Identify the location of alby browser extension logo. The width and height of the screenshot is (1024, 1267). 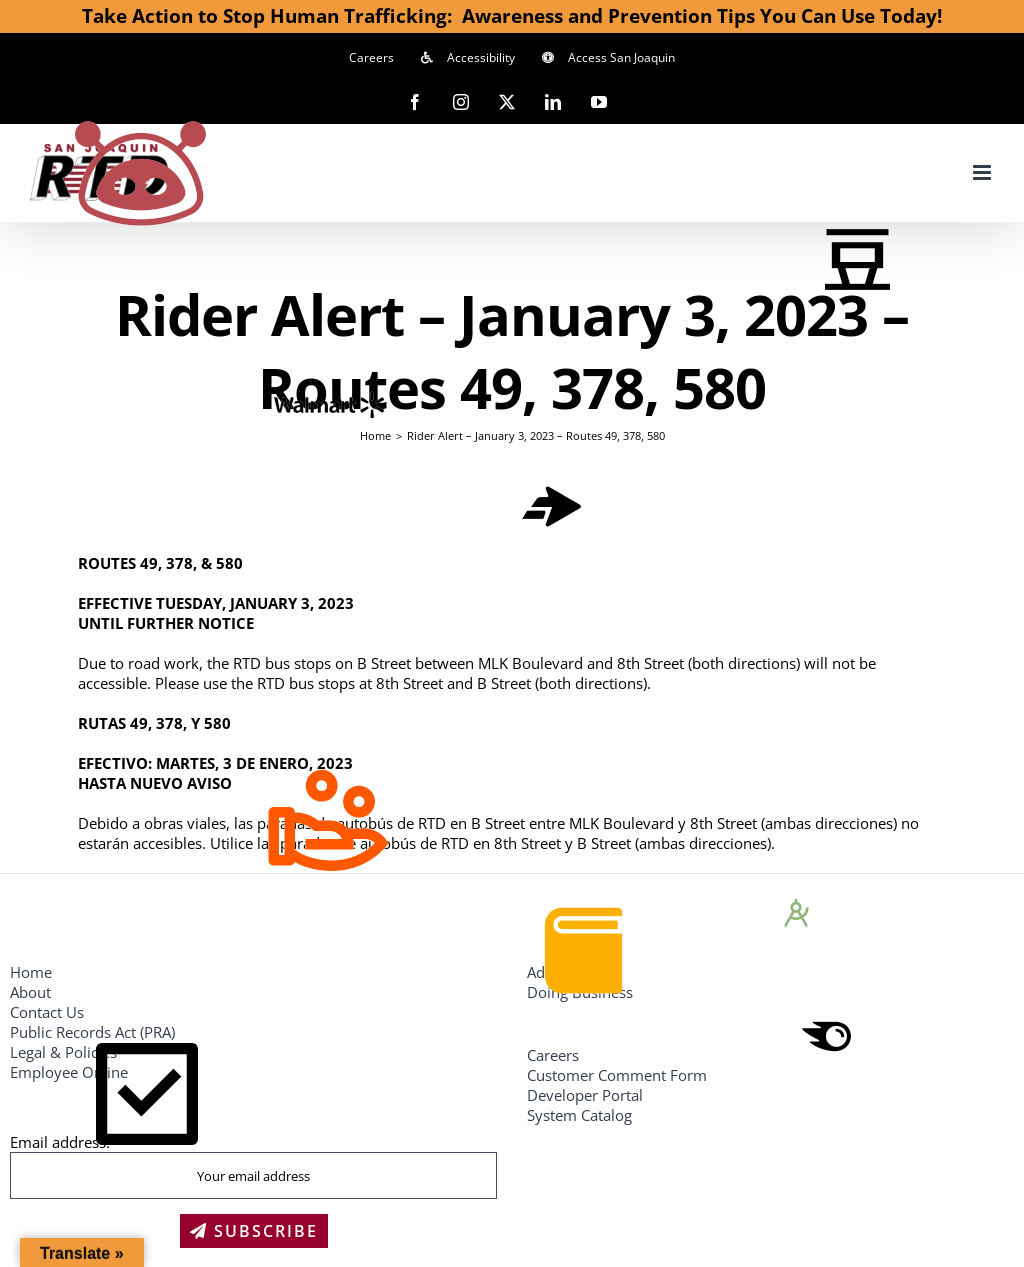
(140, 173).